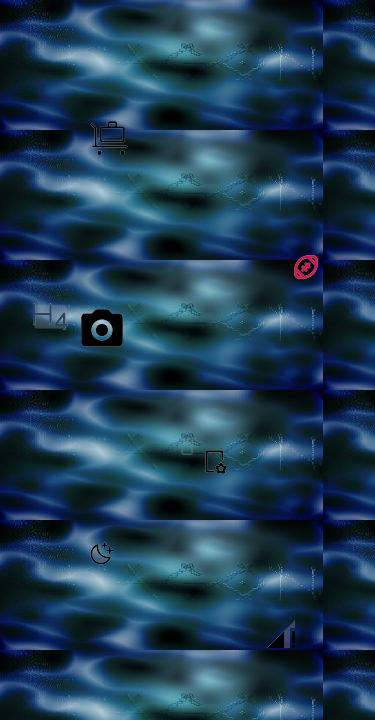  I want to click on toggle dark mode or night theme, so click(101, 554).